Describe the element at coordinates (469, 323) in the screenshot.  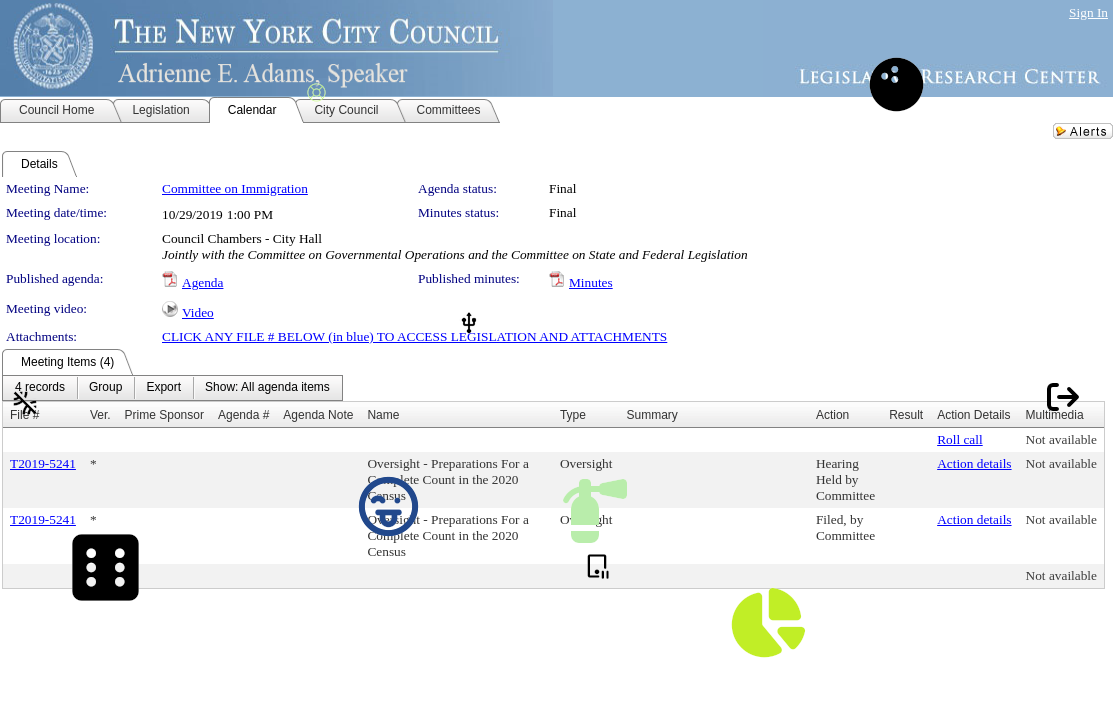
I see `connect a USB device` at that location.